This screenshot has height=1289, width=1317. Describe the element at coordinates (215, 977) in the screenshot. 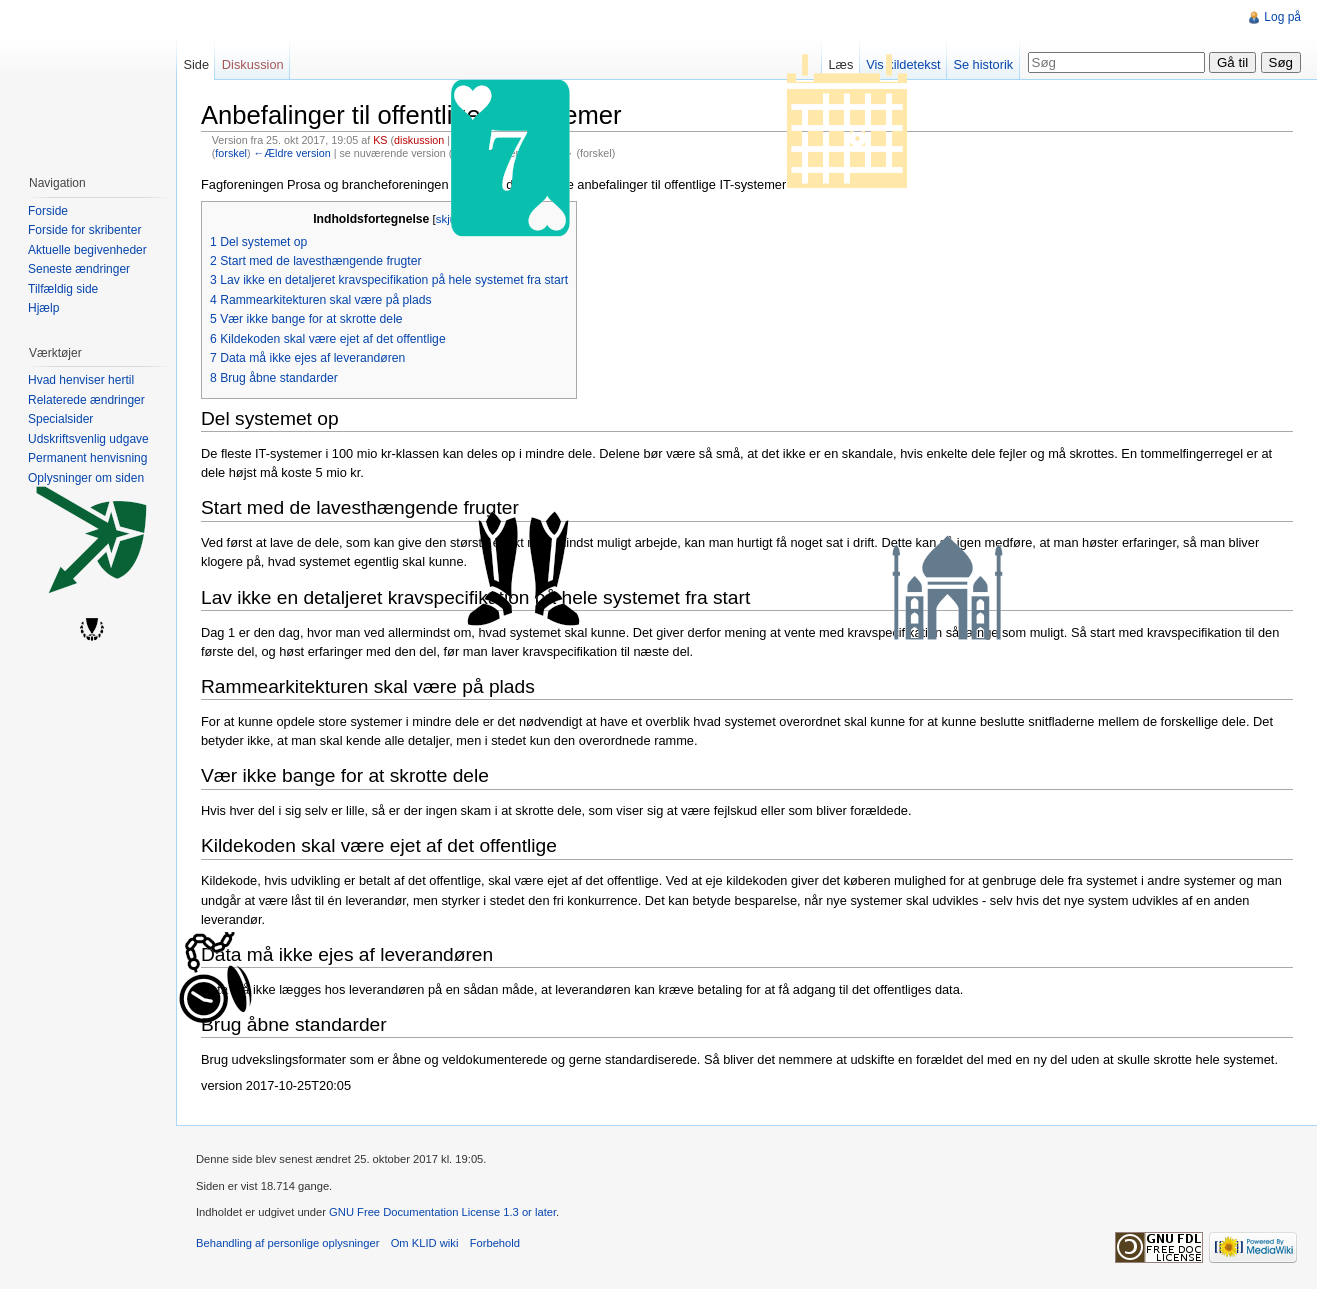

I see `view elapsed game time or timer` at that location.